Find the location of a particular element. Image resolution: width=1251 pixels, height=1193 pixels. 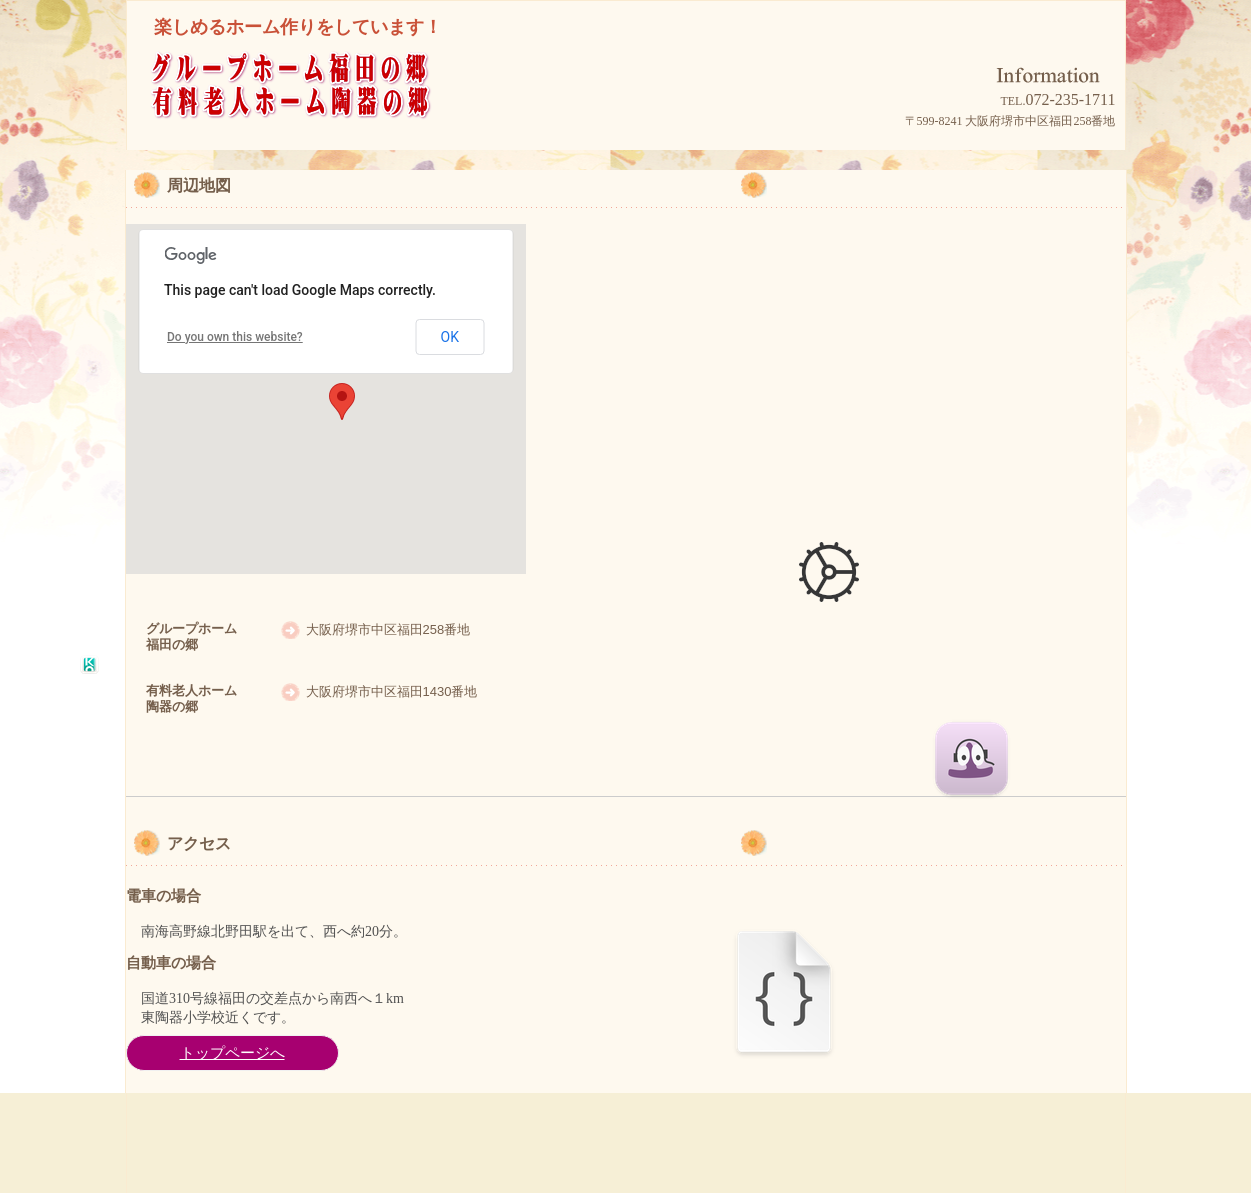

a blank or empty script file is located at coordinates (784, 994).